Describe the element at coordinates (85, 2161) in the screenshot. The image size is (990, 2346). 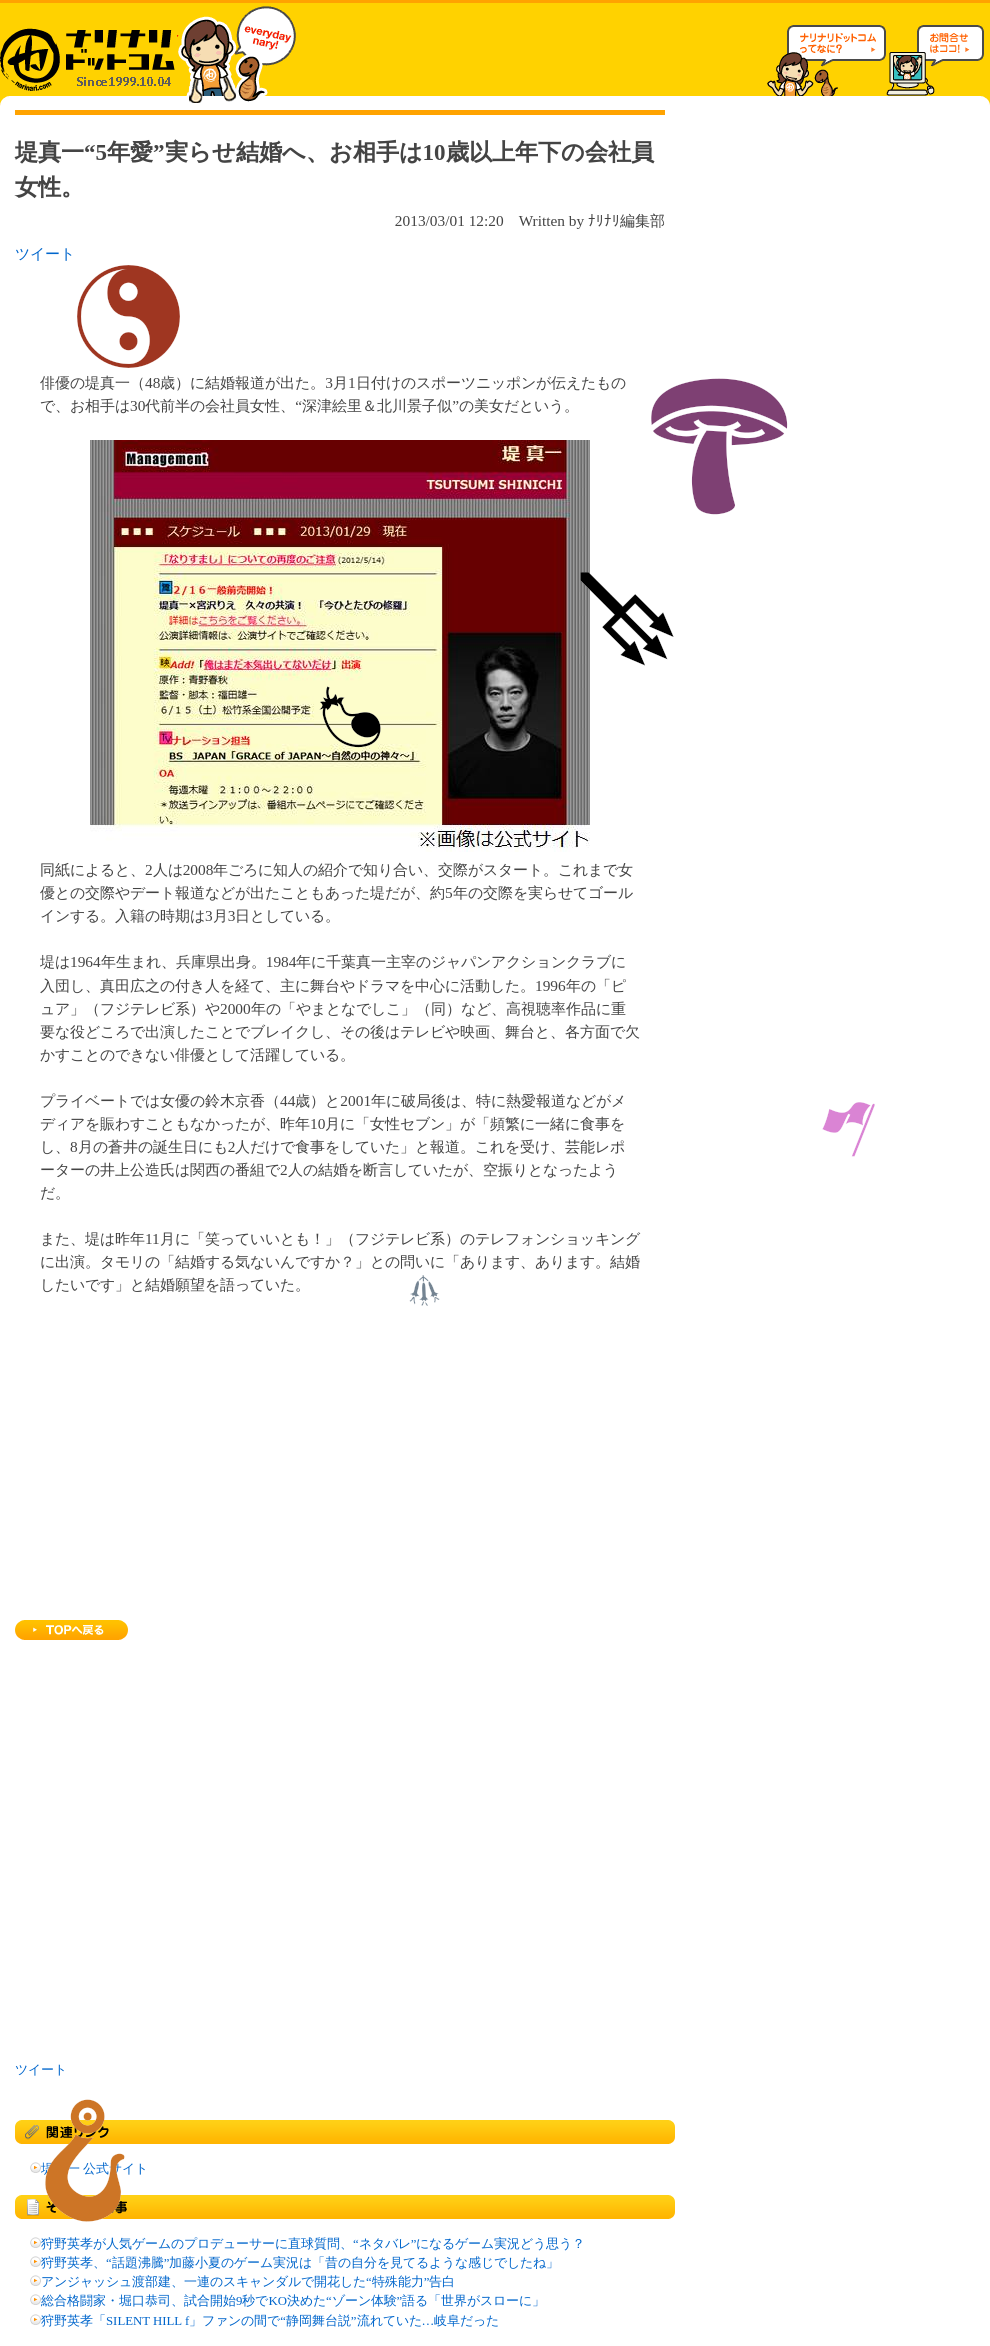
I see `fishing or hook-related game mechanic` at that location.